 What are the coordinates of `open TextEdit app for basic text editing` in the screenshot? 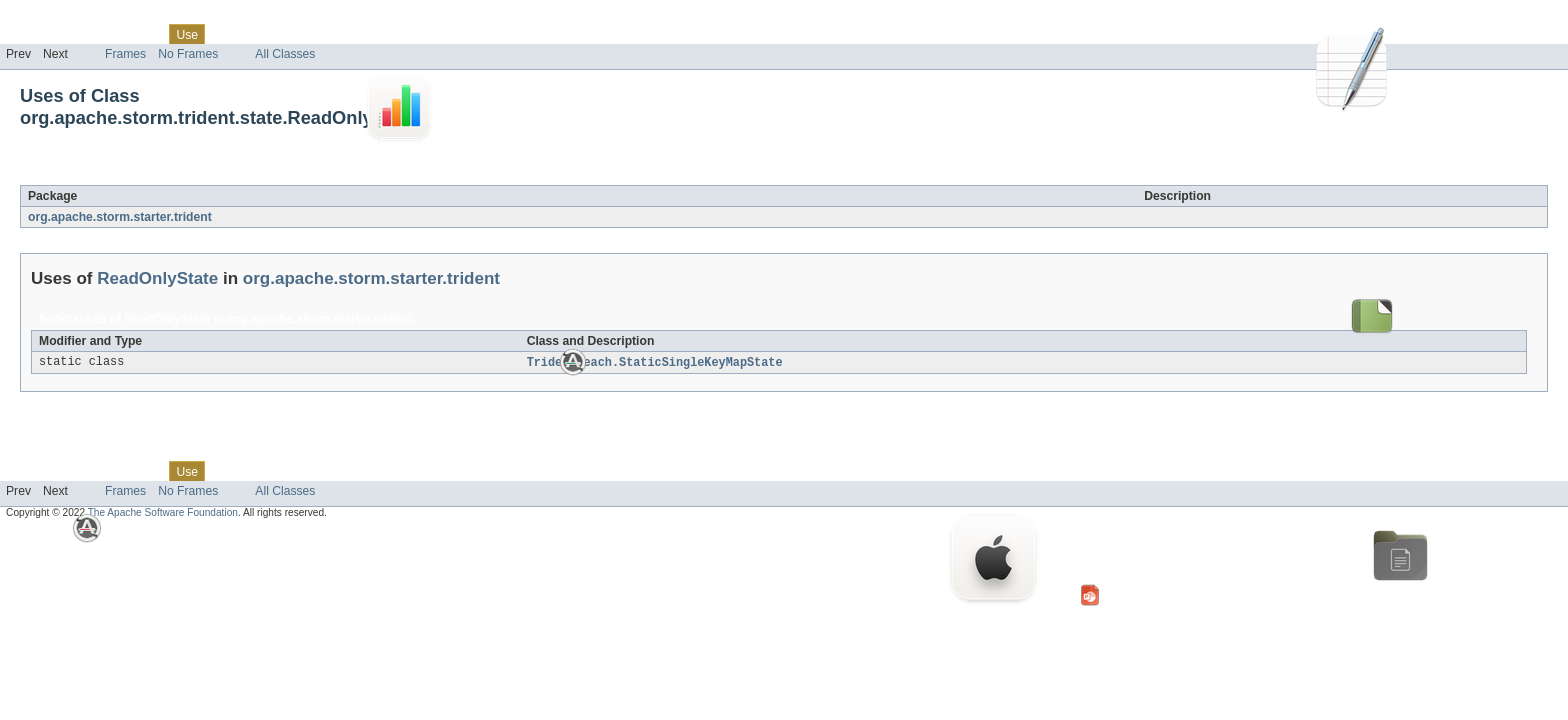 It's located at (1351, 70).